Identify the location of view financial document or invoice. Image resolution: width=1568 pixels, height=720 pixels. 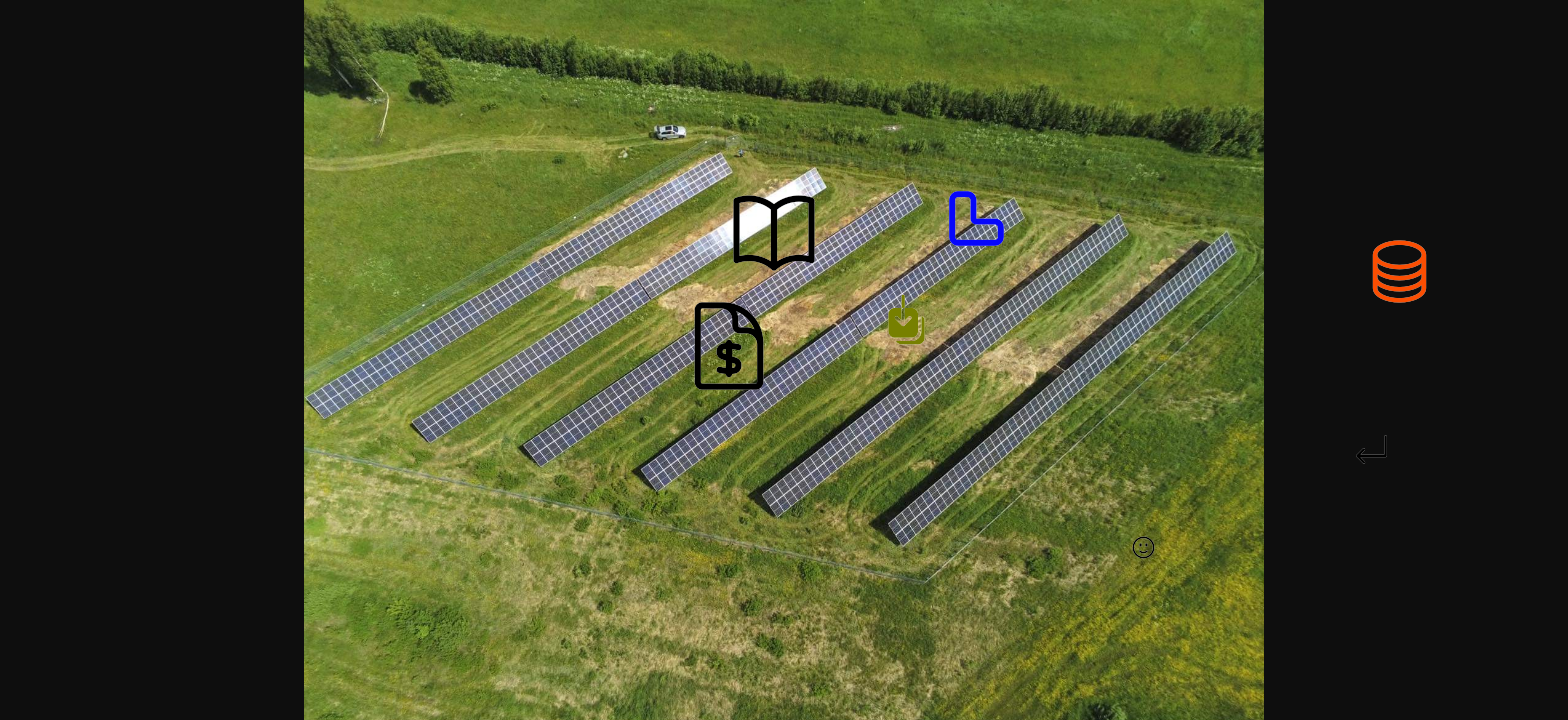
(729, 346).